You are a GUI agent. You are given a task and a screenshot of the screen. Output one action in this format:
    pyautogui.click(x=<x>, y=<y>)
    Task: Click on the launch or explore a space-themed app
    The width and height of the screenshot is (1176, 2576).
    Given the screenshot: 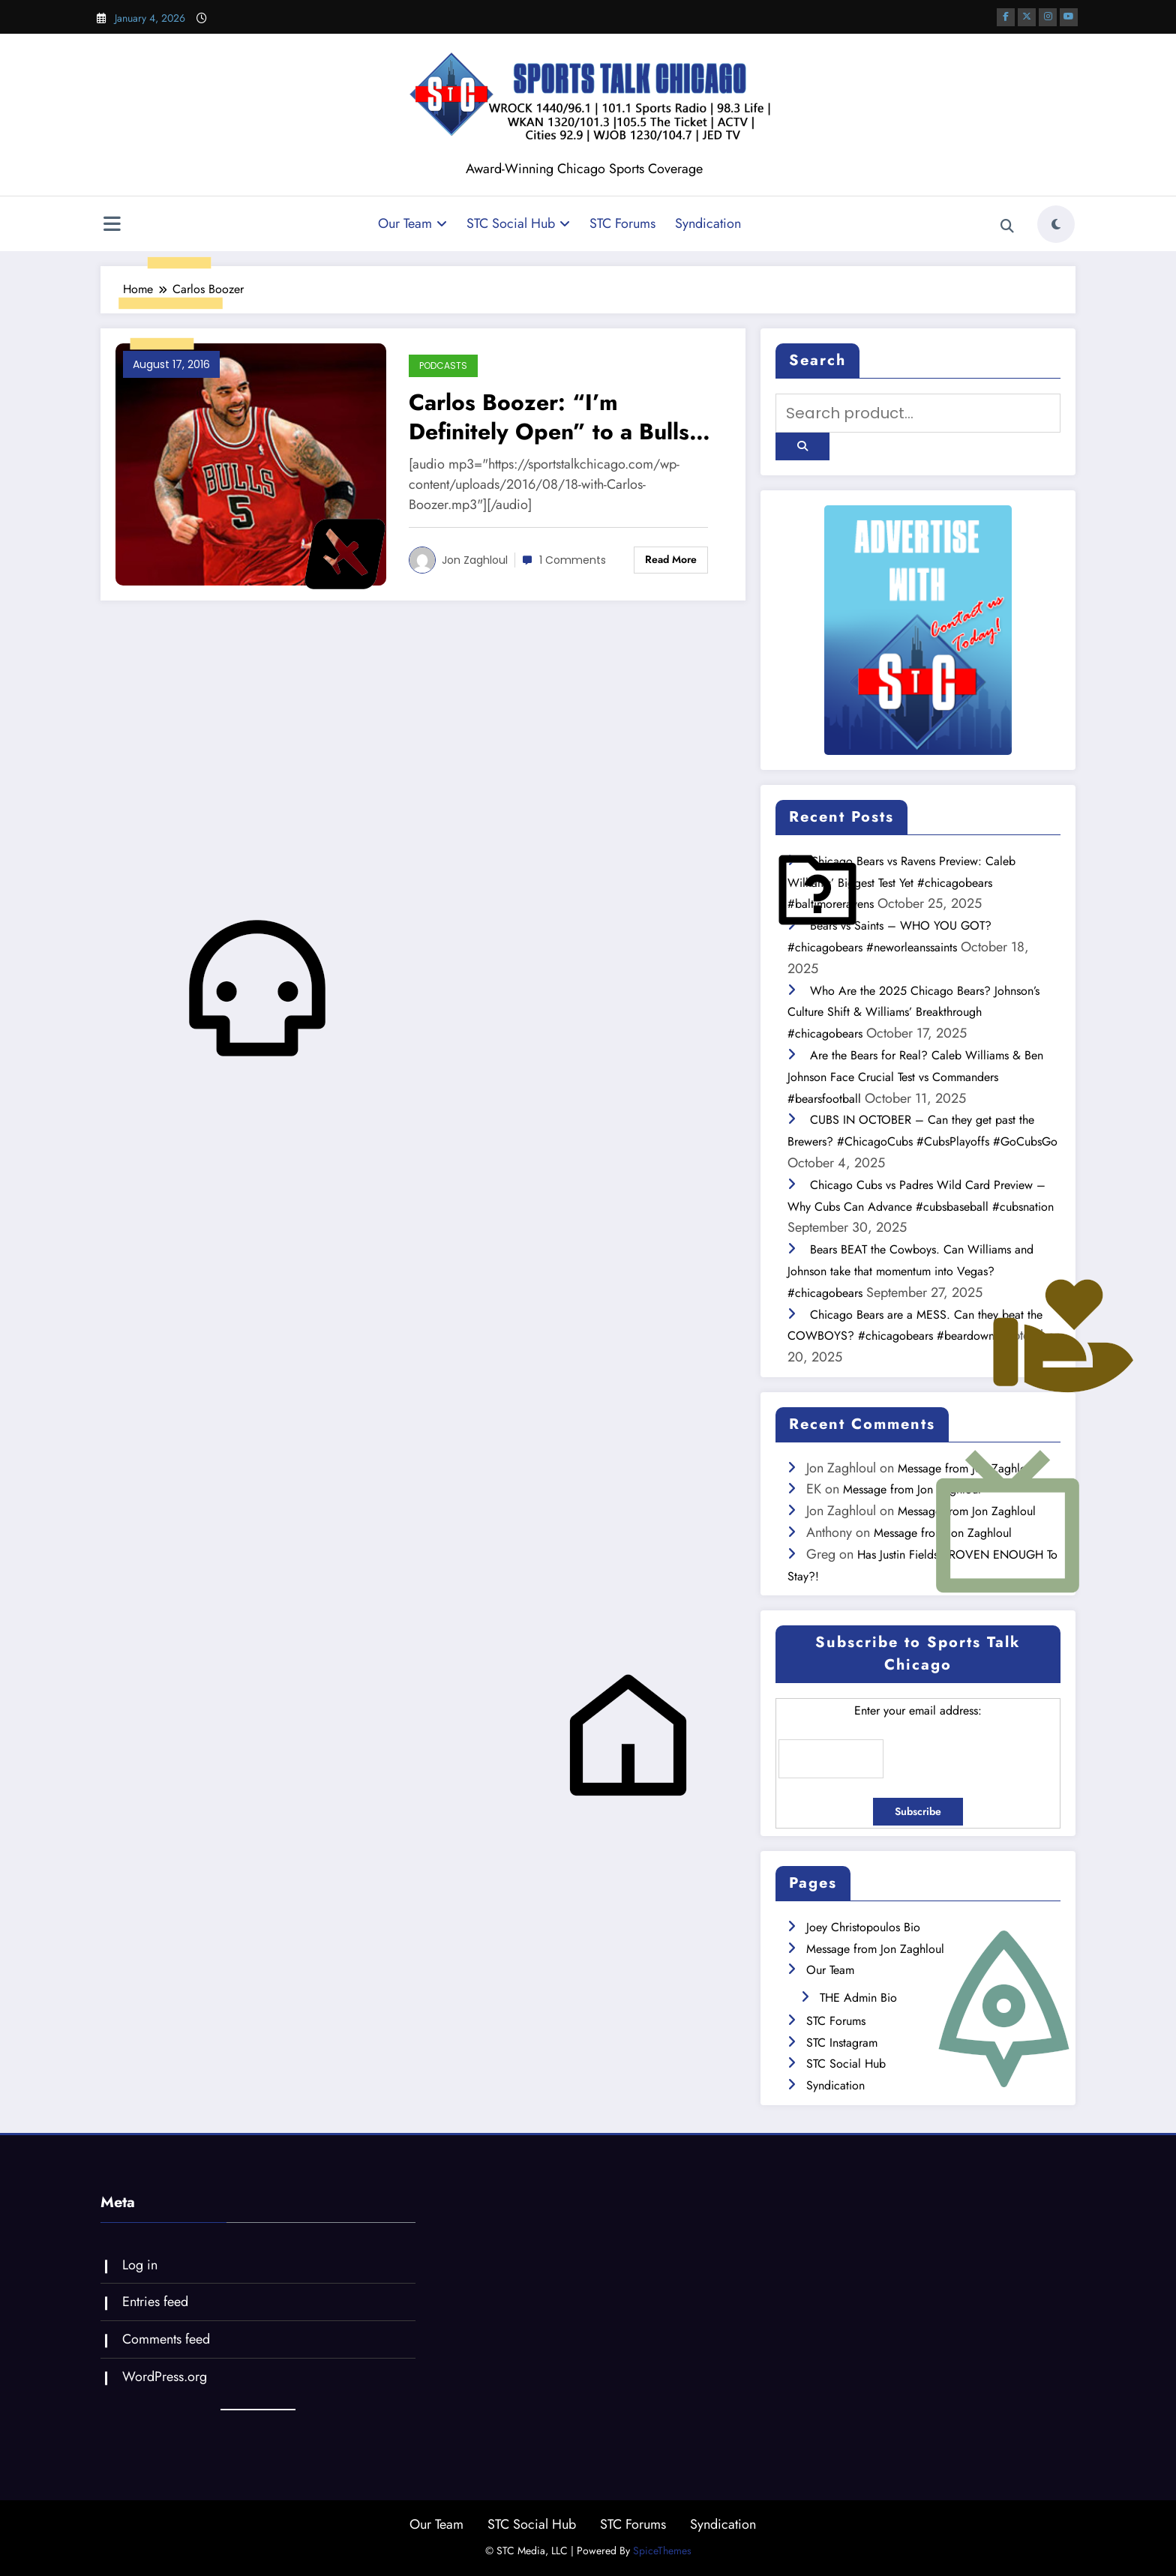 What is the action you would take?
    pyautogui.click(x=1004, y=2005)
    